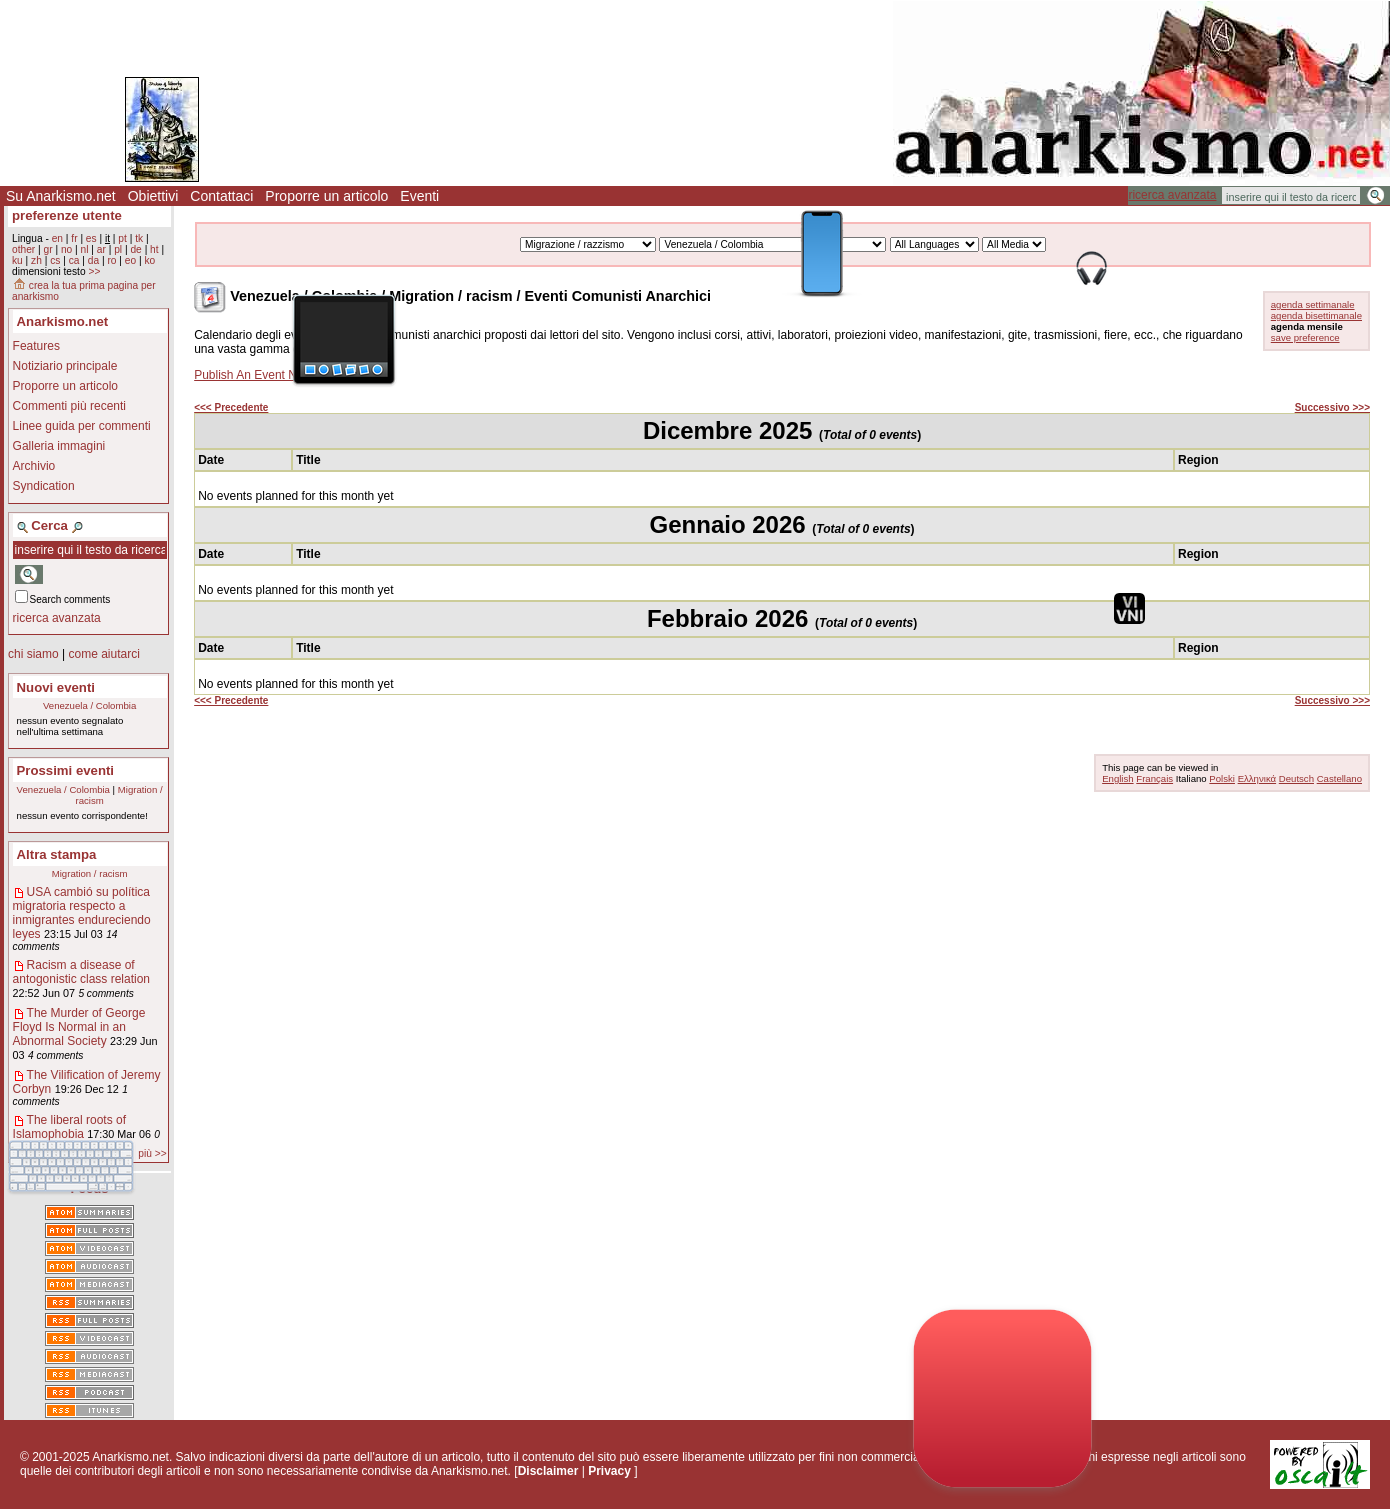  I want to click on blank app icon template for customization, so click(1002, 1398).